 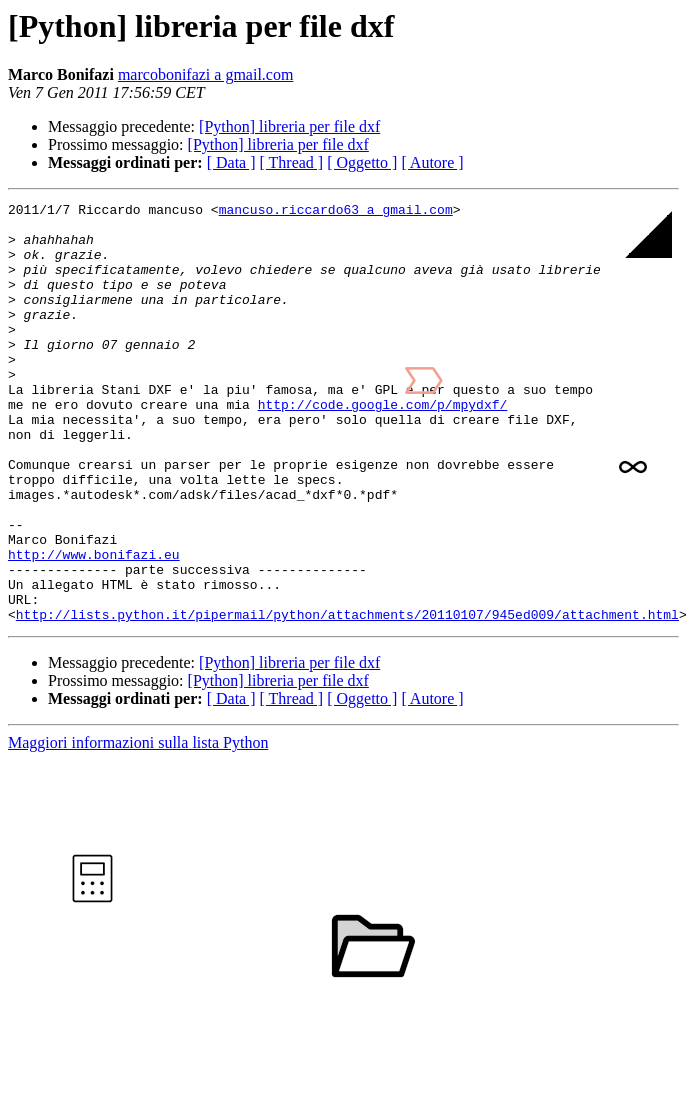 I want to click on indicates full cellular signal strength, so click(x=648, y=234).